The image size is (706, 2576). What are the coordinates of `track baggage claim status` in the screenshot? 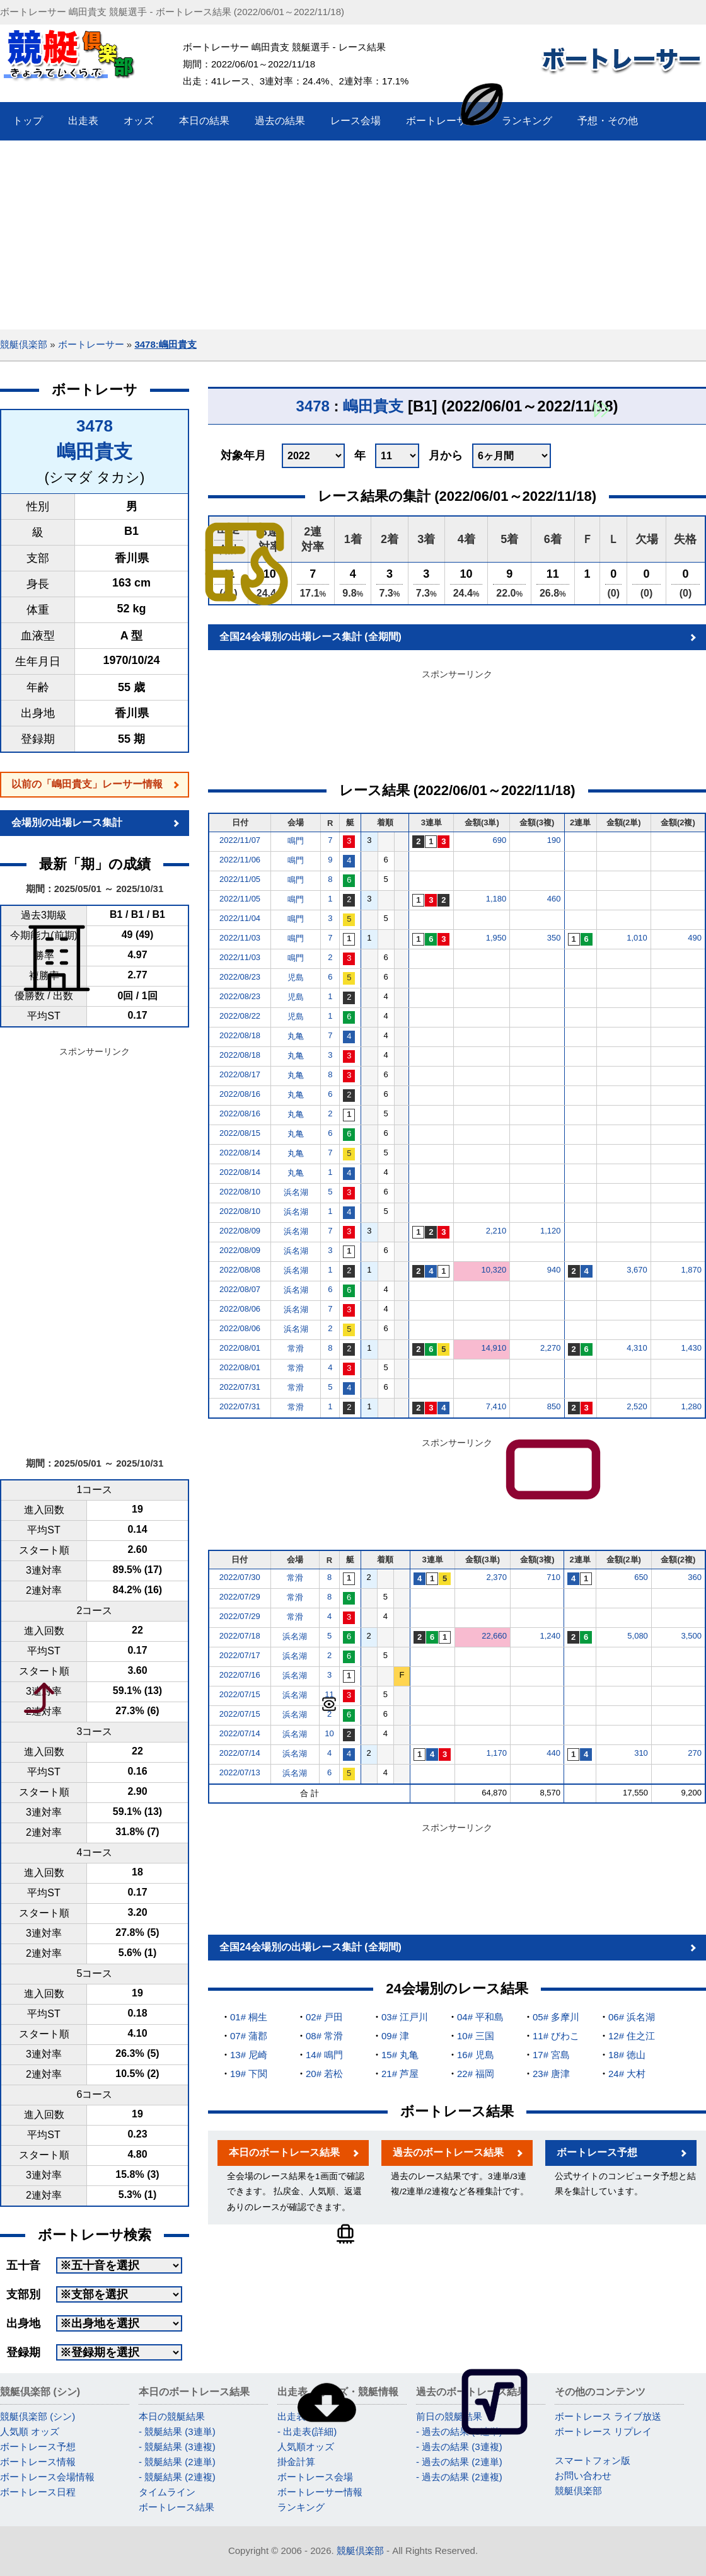 It's located at (345, 2234).